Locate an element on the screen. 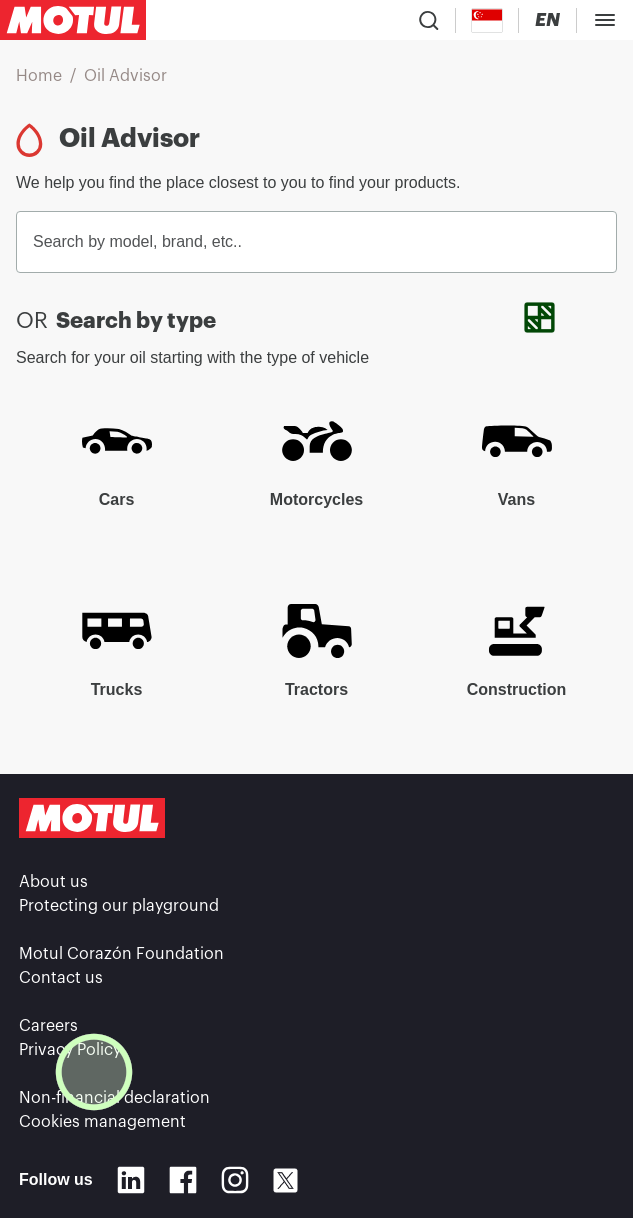  unselected radio button option is located at coordinates (94, 1072).